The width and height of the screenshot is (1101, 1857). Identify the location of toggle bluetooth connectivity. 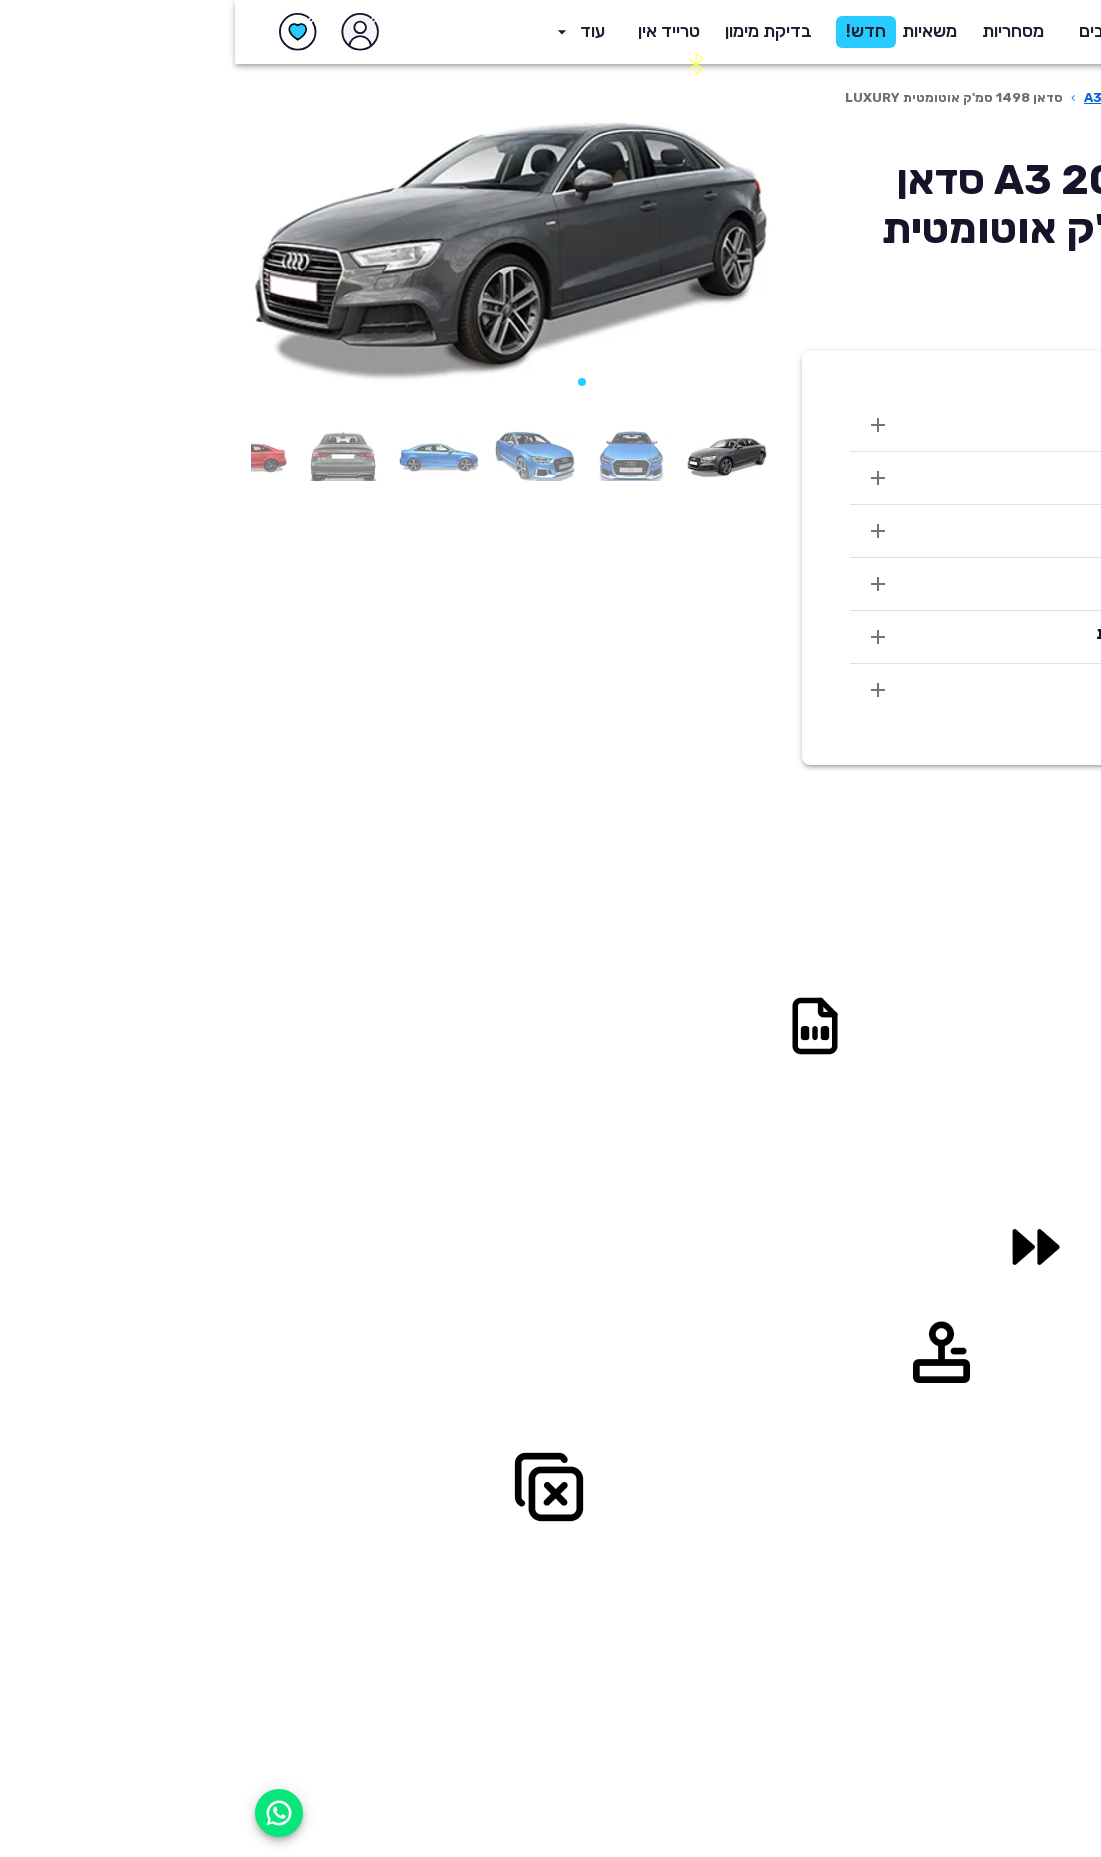
(696, 64).